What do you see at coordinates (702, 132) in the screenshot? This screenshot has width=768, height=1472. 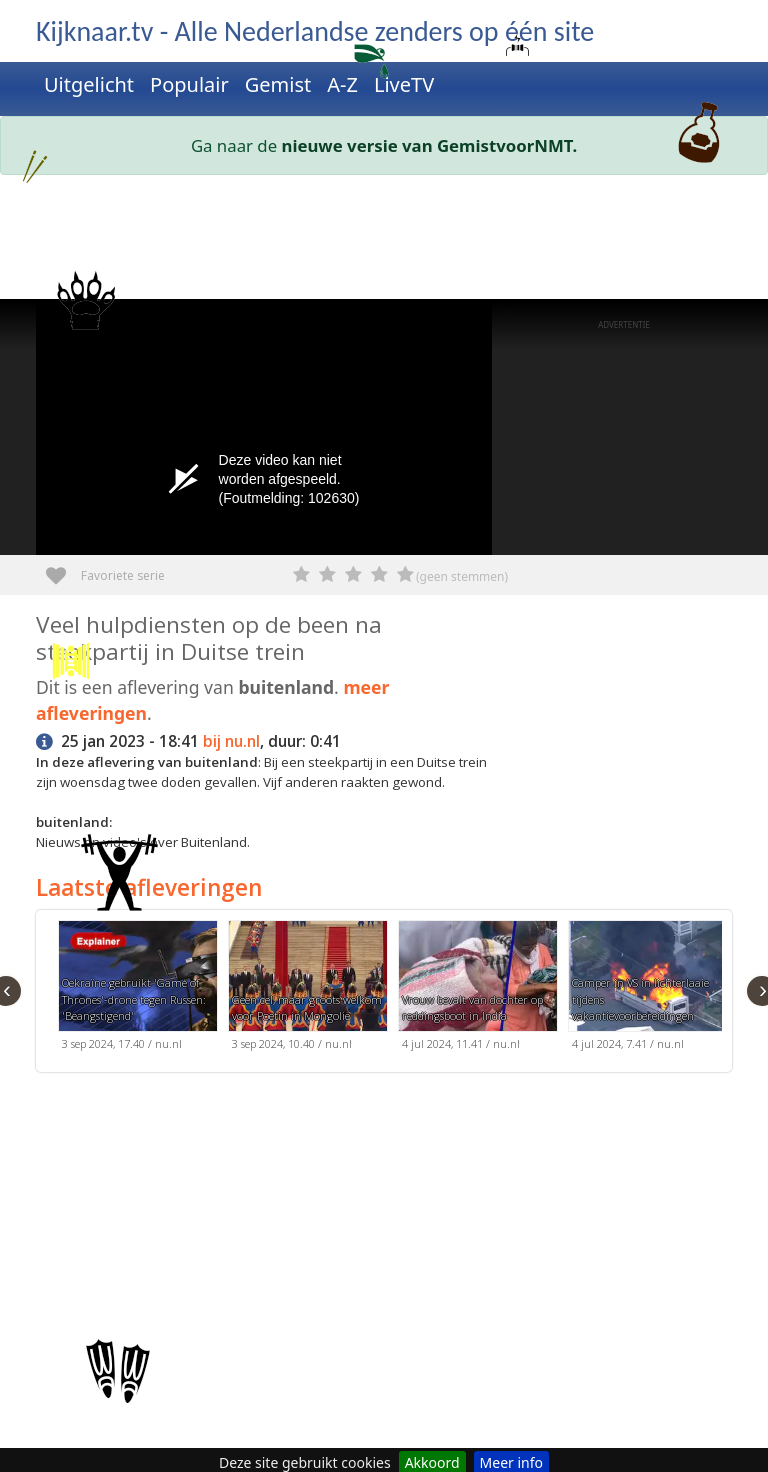 I see `select a potion or consumable item` at bounding box center [702, 132].